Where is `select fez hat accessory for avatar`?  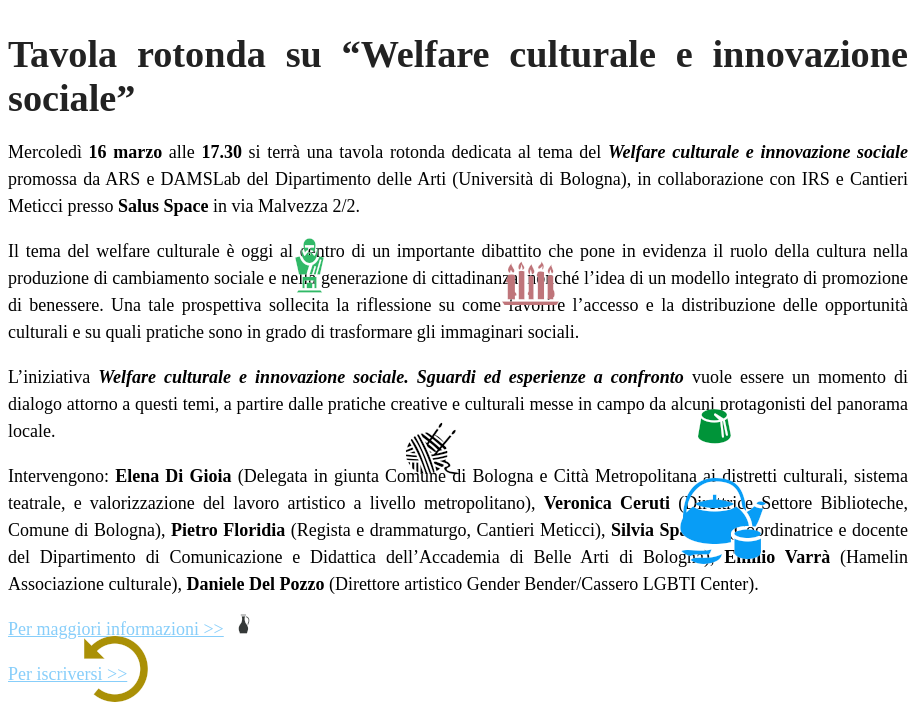 select fez hat accessory for avatar is located at coordinates (714, 426).